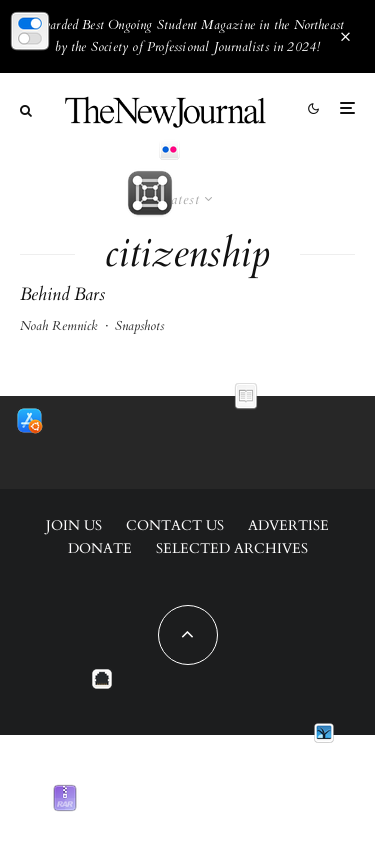 The image size is (375, 863). What do you see at coordinates (246, 396) in the screenshot?
I see `a mobipocket ebook file` at bounding box center [246, 396].